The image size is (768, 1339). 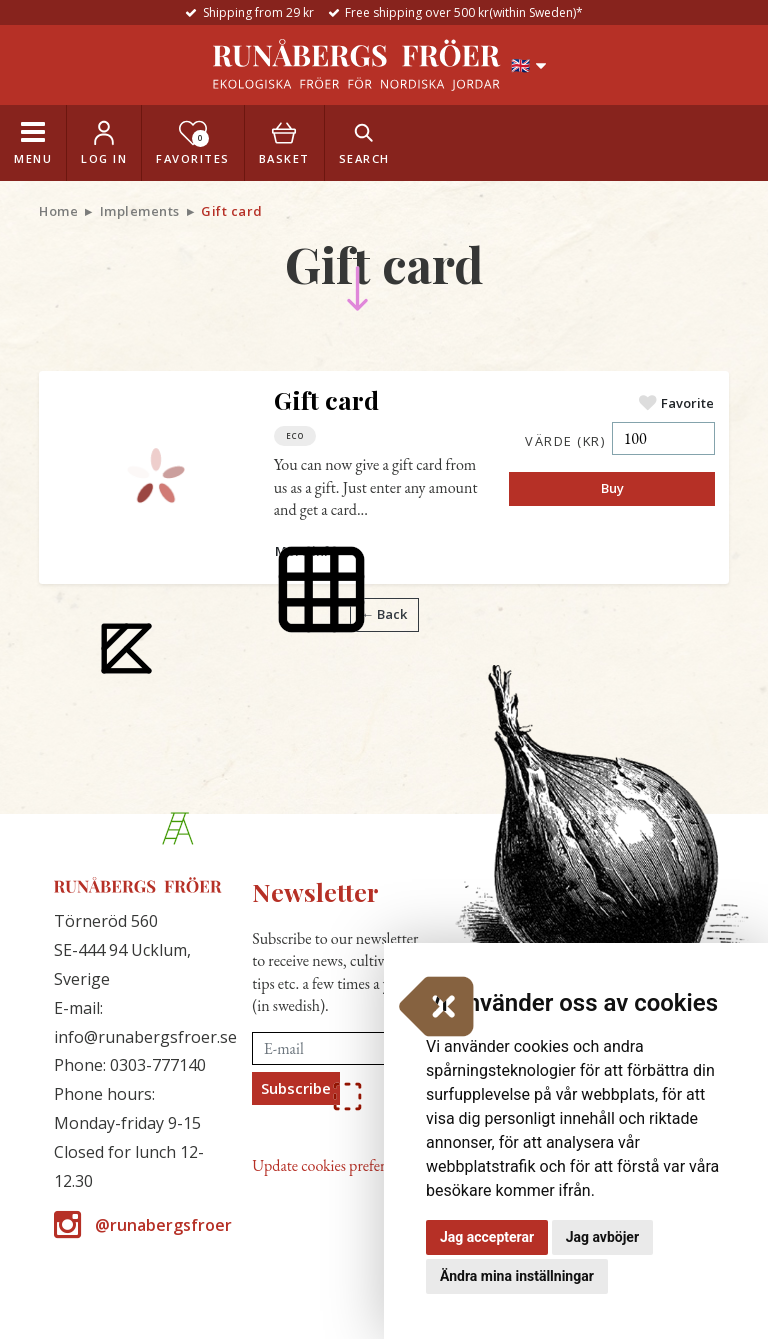 What do you see at coordinates (178, 828) in the screenshot?
I see `access tools or equipment section` at bounding box center [178, 828].